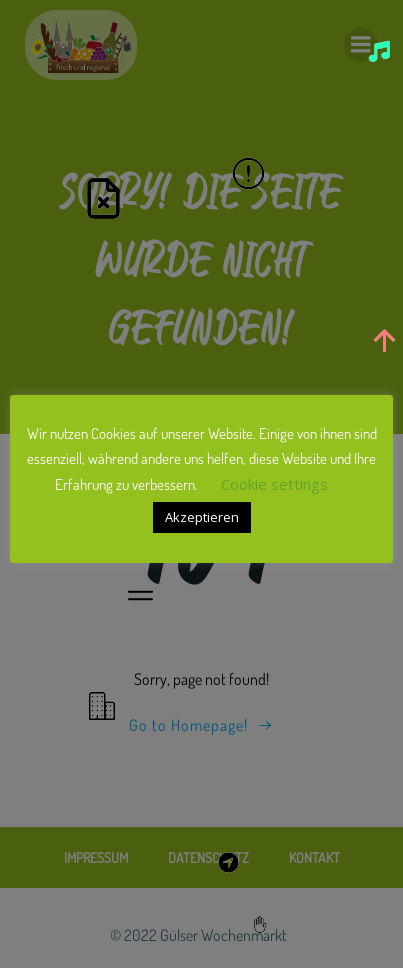  I want to click on access music library or audio files, so click(380, 52).